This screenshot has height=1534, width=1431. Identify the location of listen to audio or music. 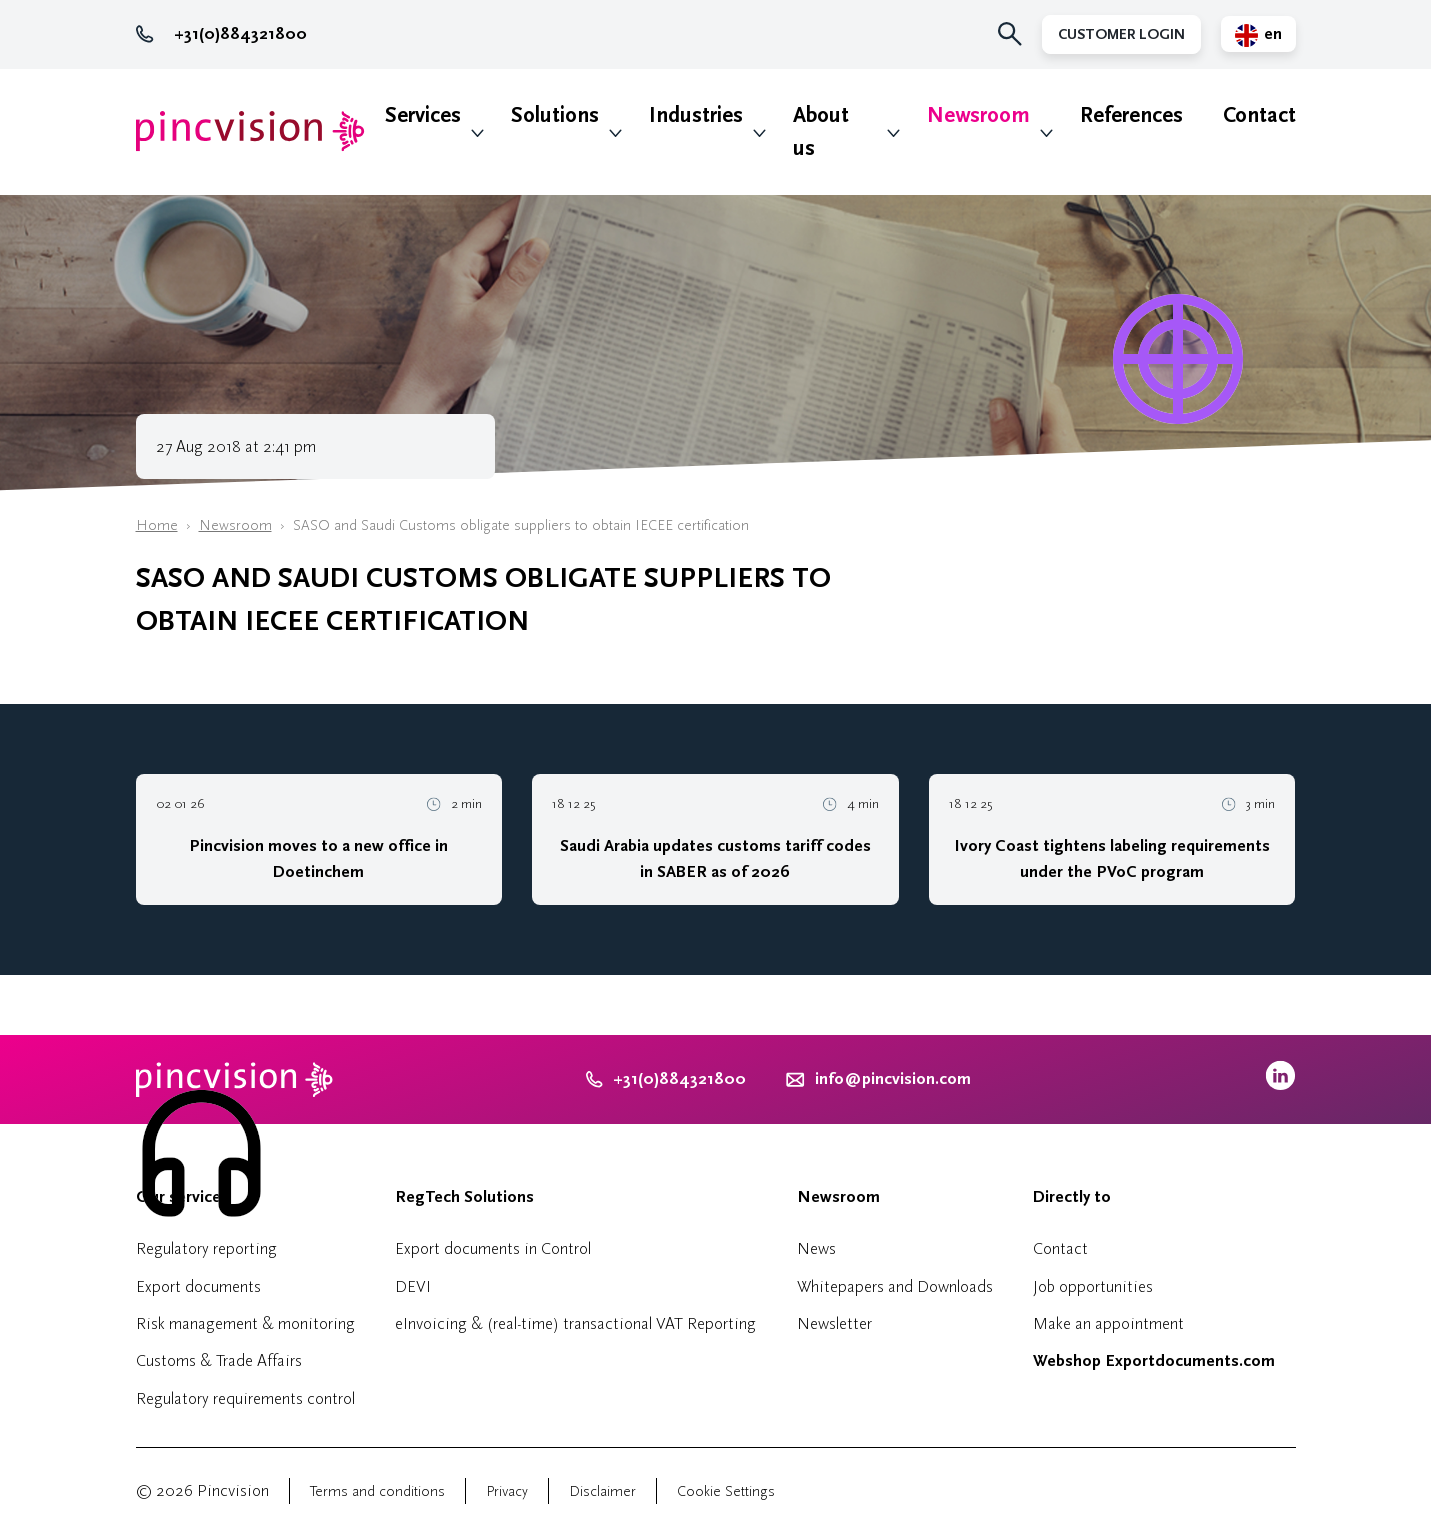
(201, 1157).